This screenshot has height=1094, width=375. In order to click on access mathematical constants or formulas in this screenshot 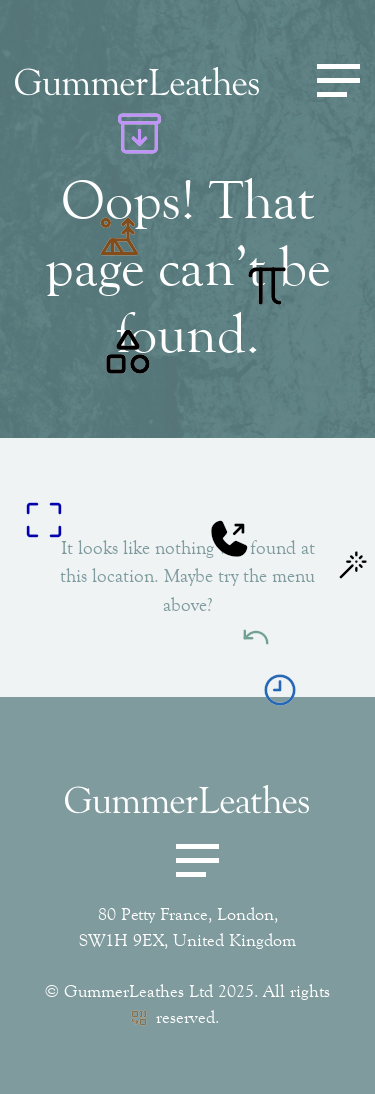, I will do `click(267, 286)`.